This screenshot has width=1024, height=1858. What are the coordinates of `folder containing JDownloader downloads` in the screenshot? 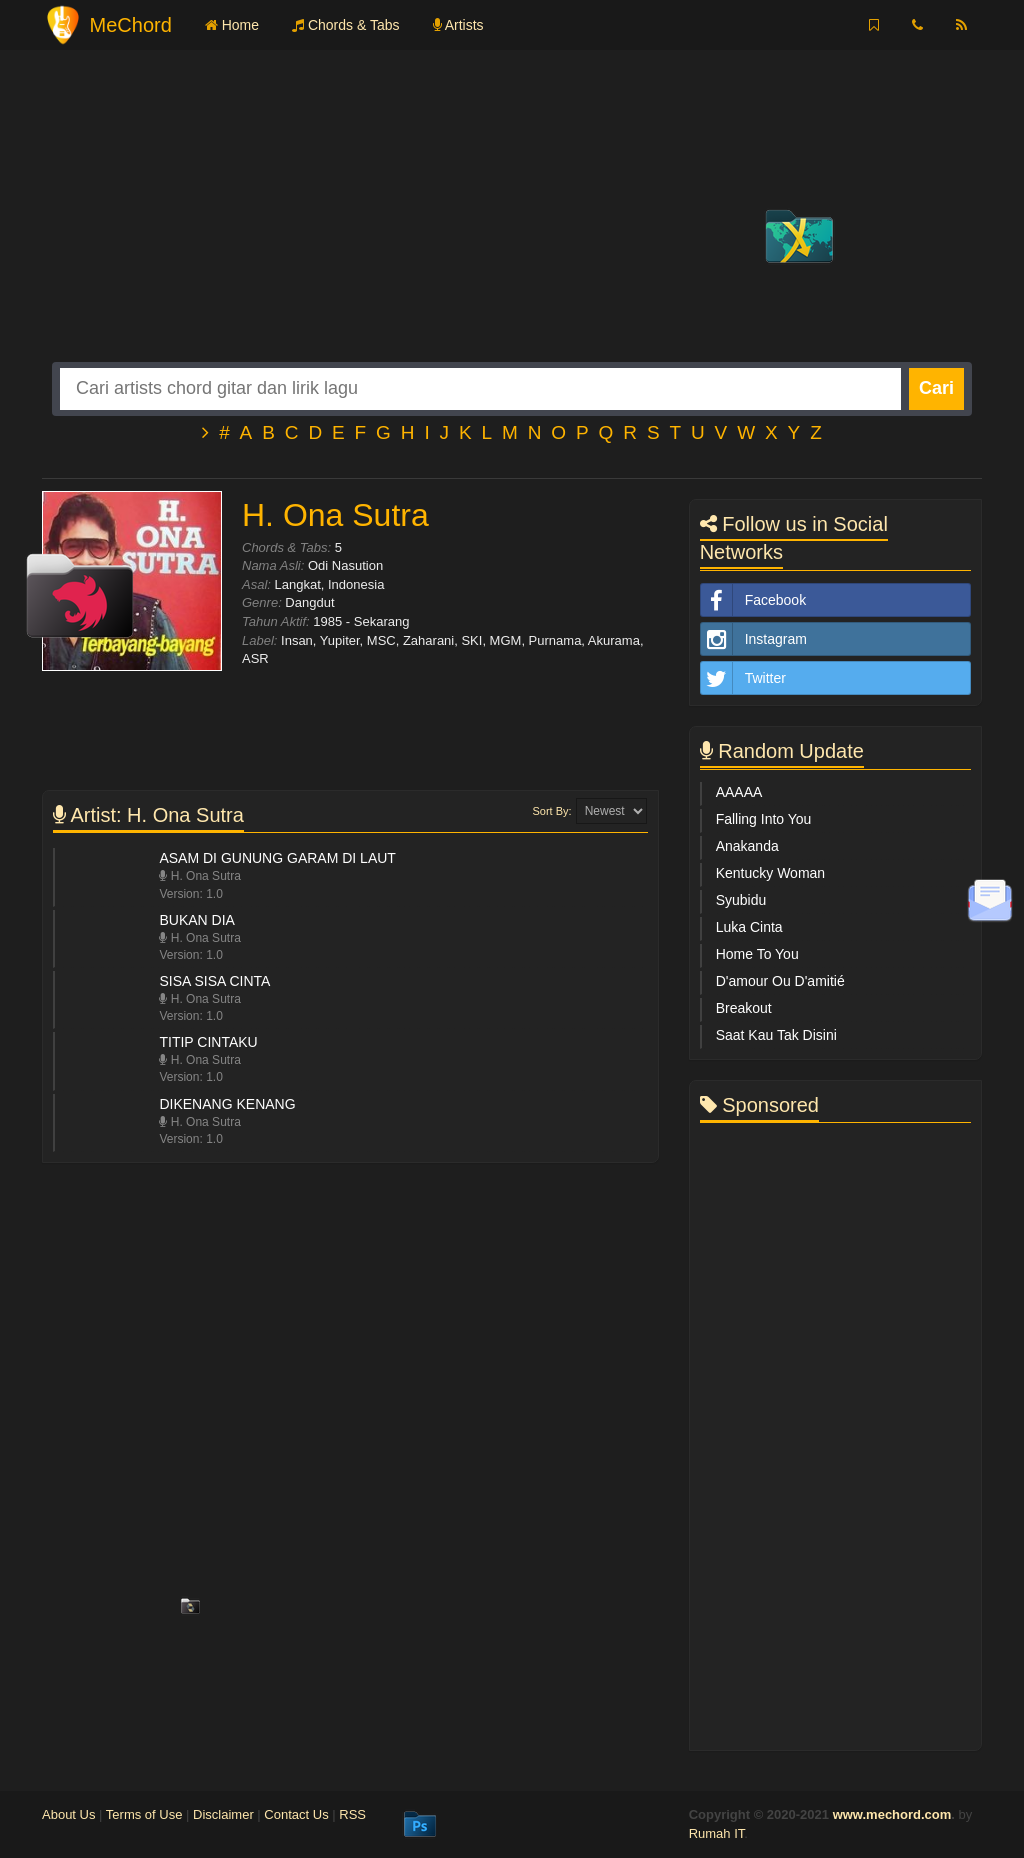 It's located at (799, 238).